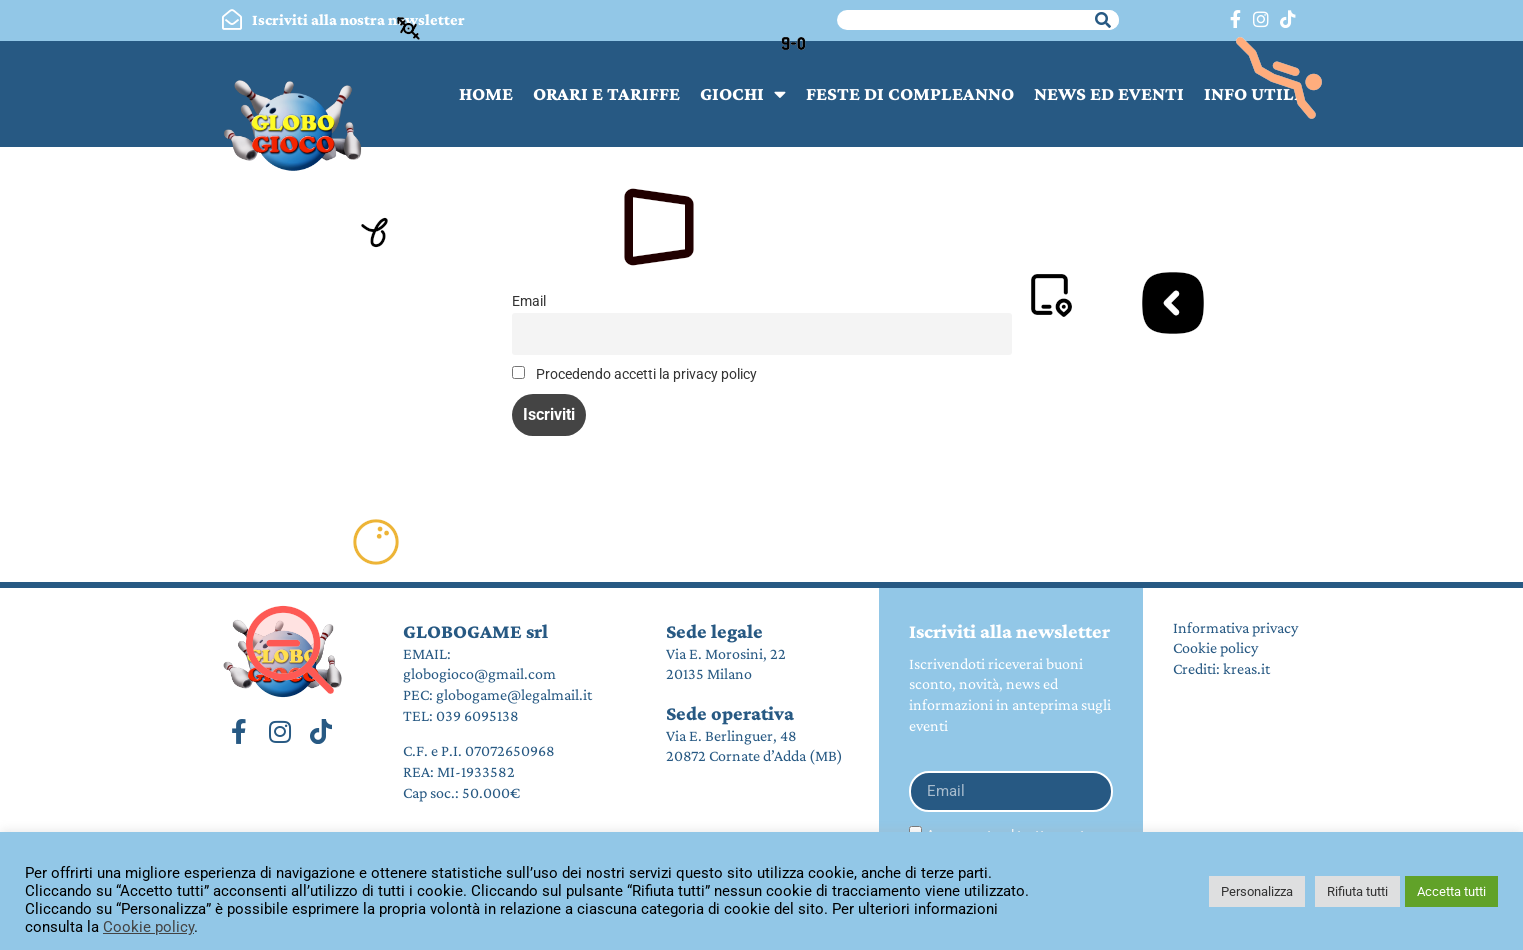 This screenshot has width=1523, height=950. I want to click on sort items in descending numerical order, so click(793, 43).